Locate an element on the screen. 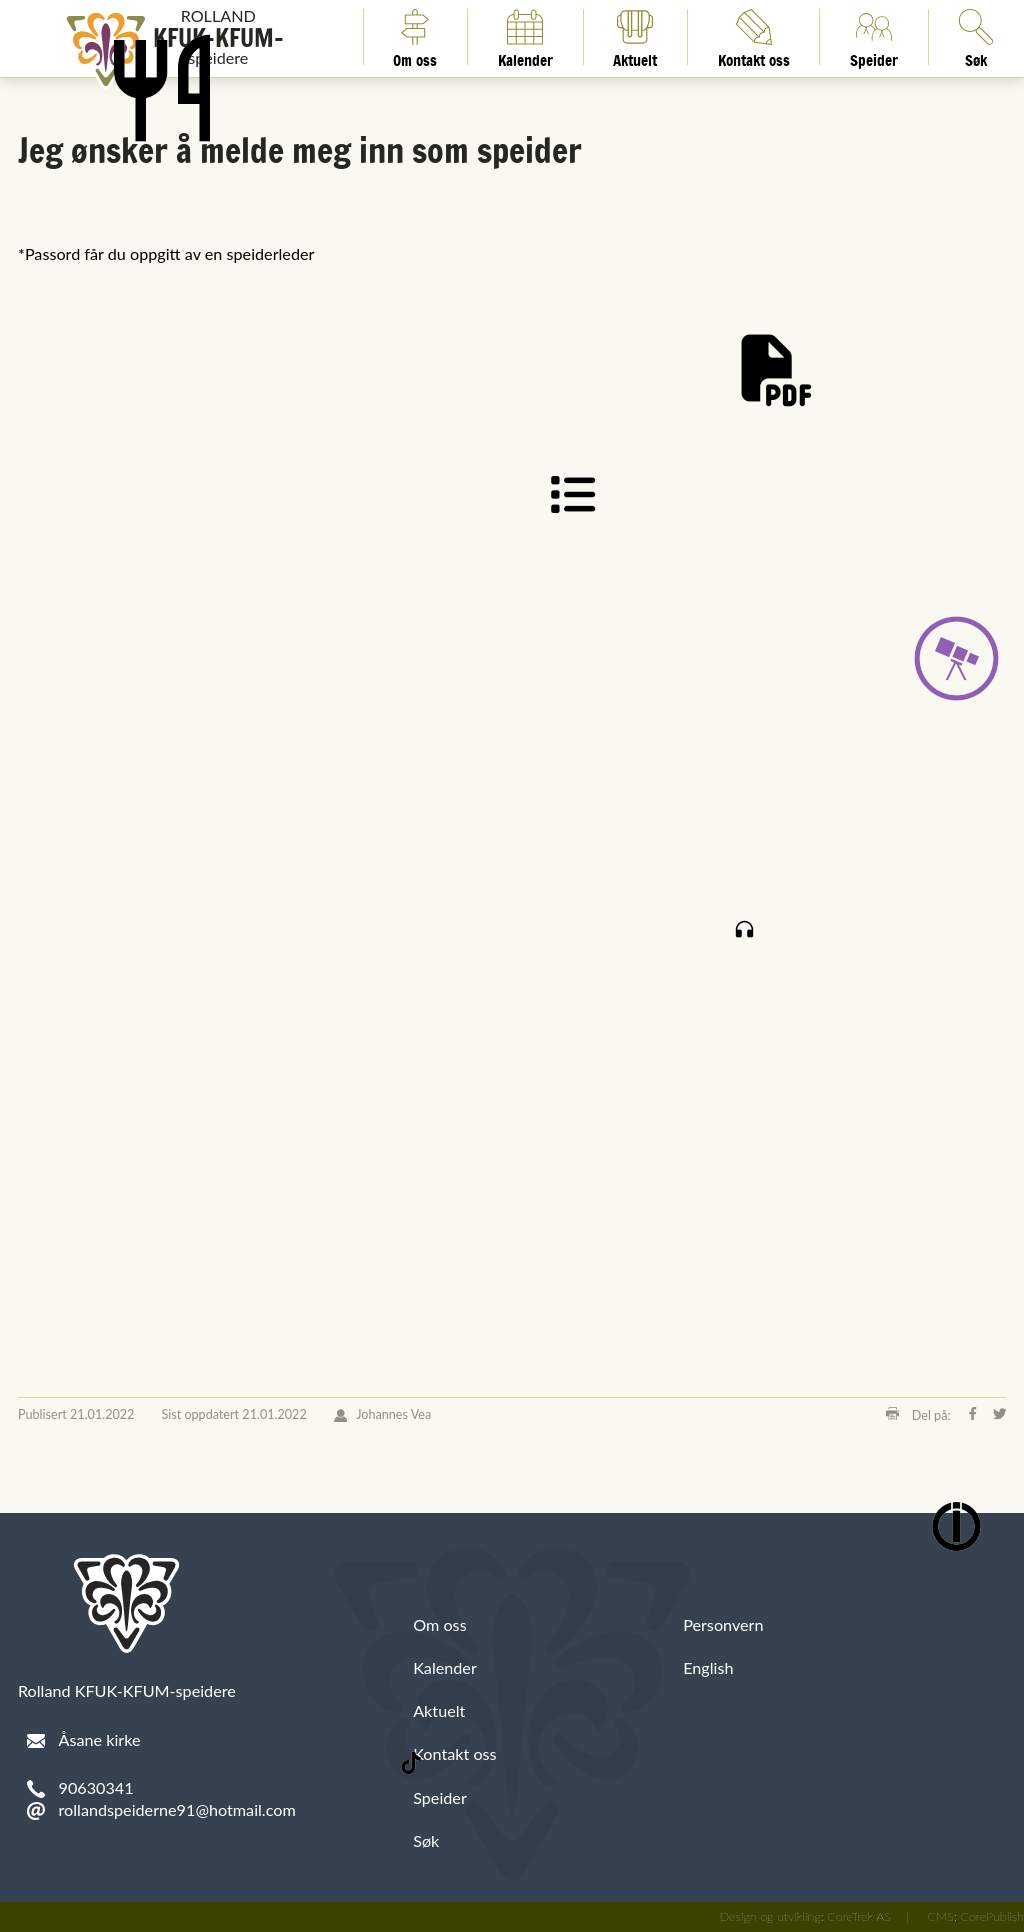  WPExplorer WordPress themes and resources logo is located at coordinates (956, 658).